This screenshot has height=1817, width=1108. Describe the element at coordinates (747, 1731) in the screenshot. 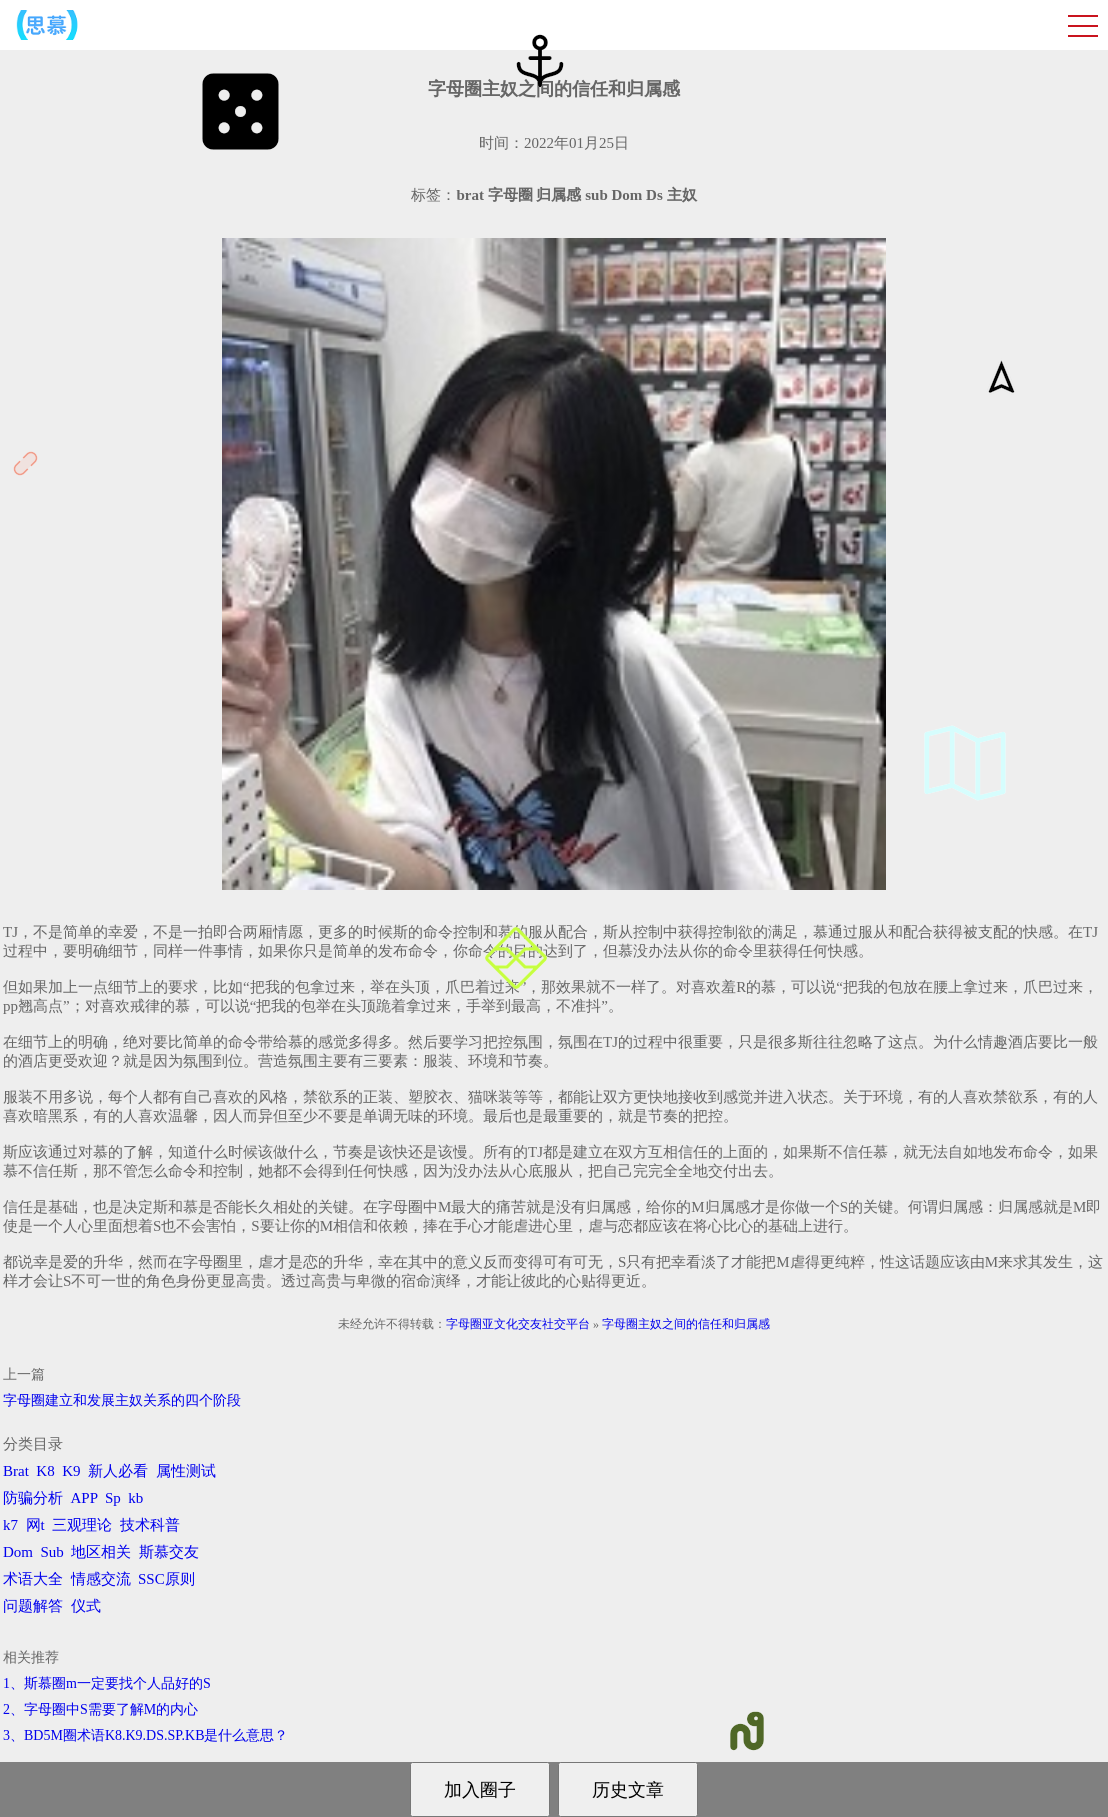

I see `indicates malware or security threat detected` at that location.